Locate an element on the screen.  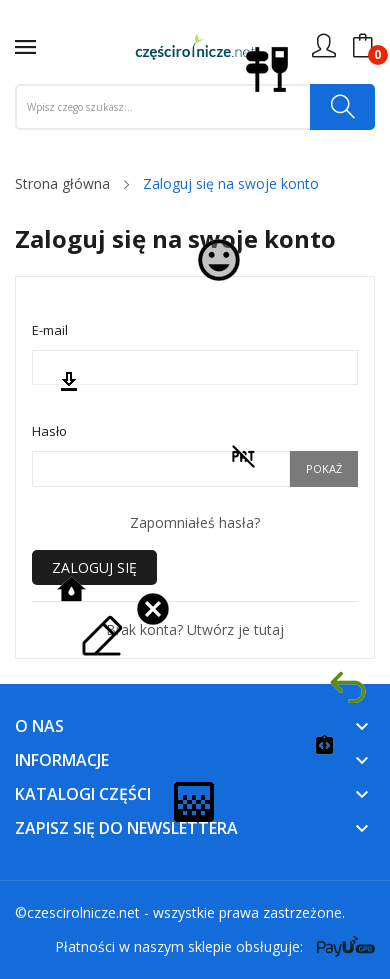
undo the last action is located at coordinates (348, 688).